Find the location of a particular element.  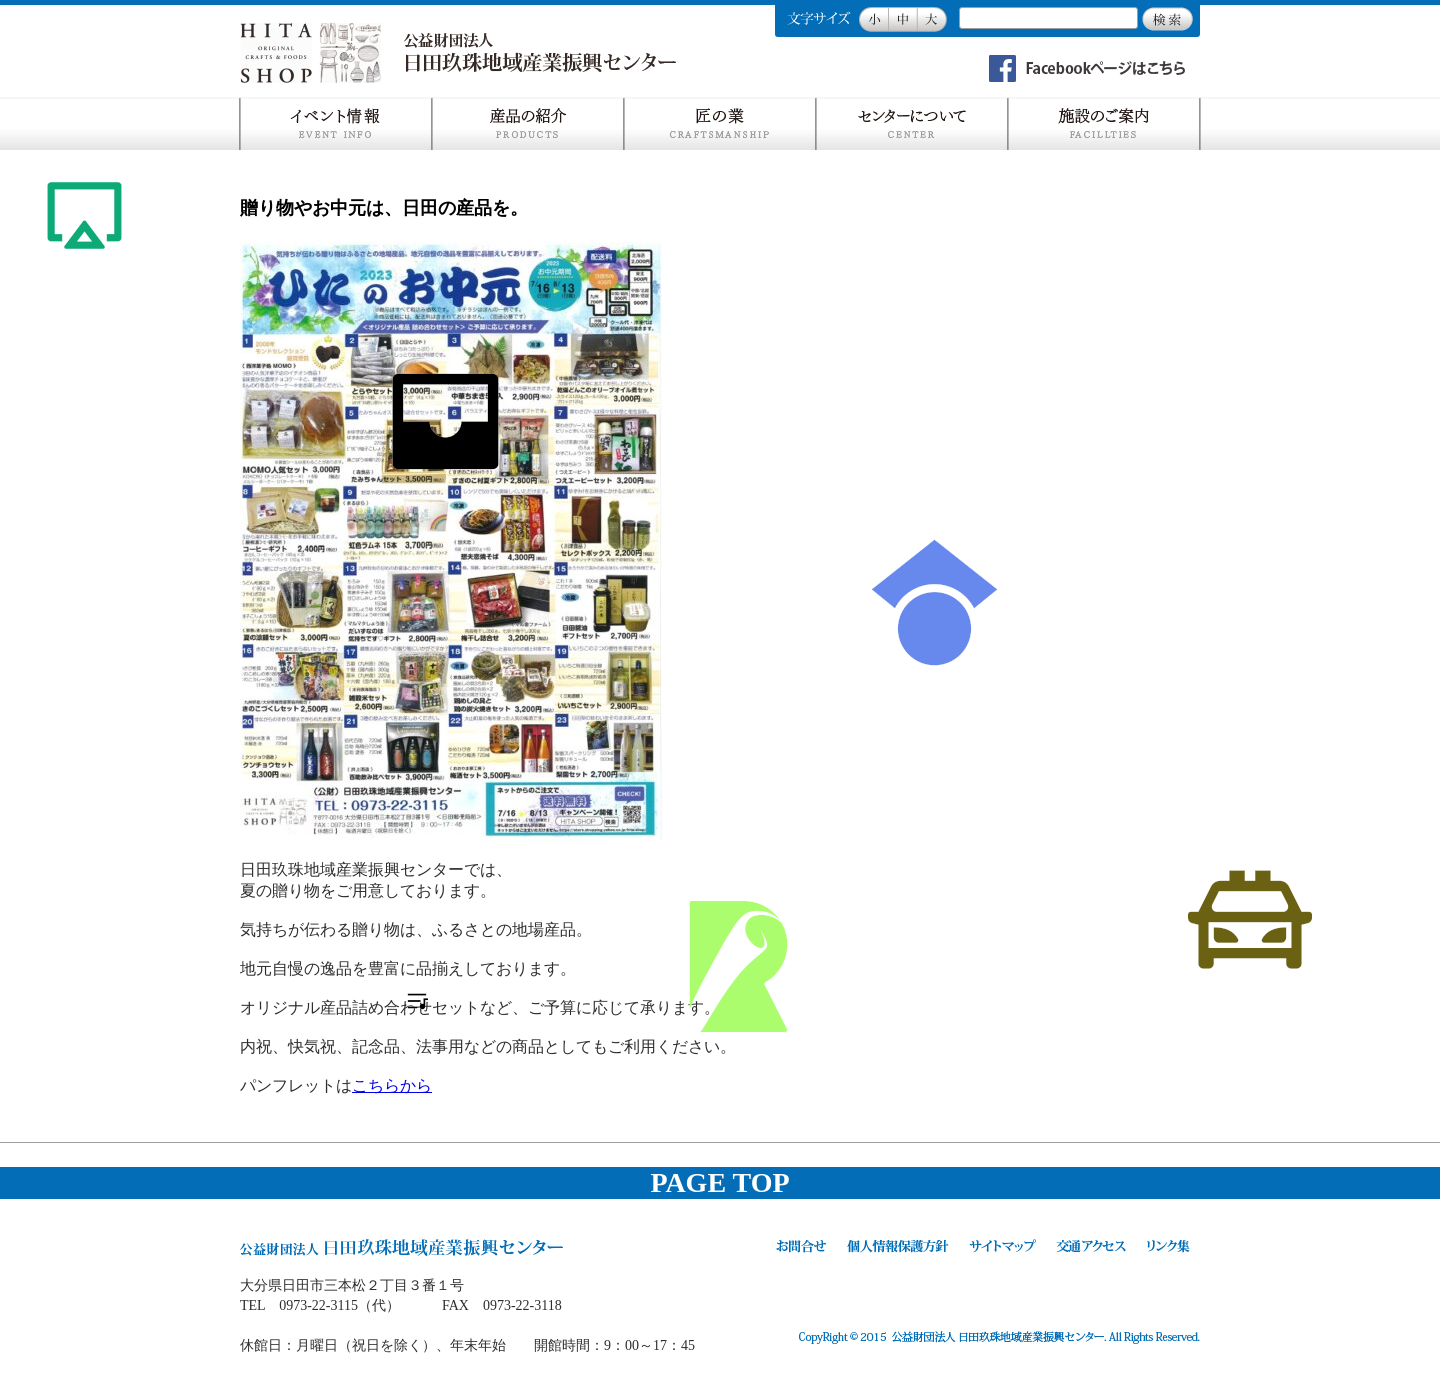

locate nearby police stations is located at coordinates (1250, 917).